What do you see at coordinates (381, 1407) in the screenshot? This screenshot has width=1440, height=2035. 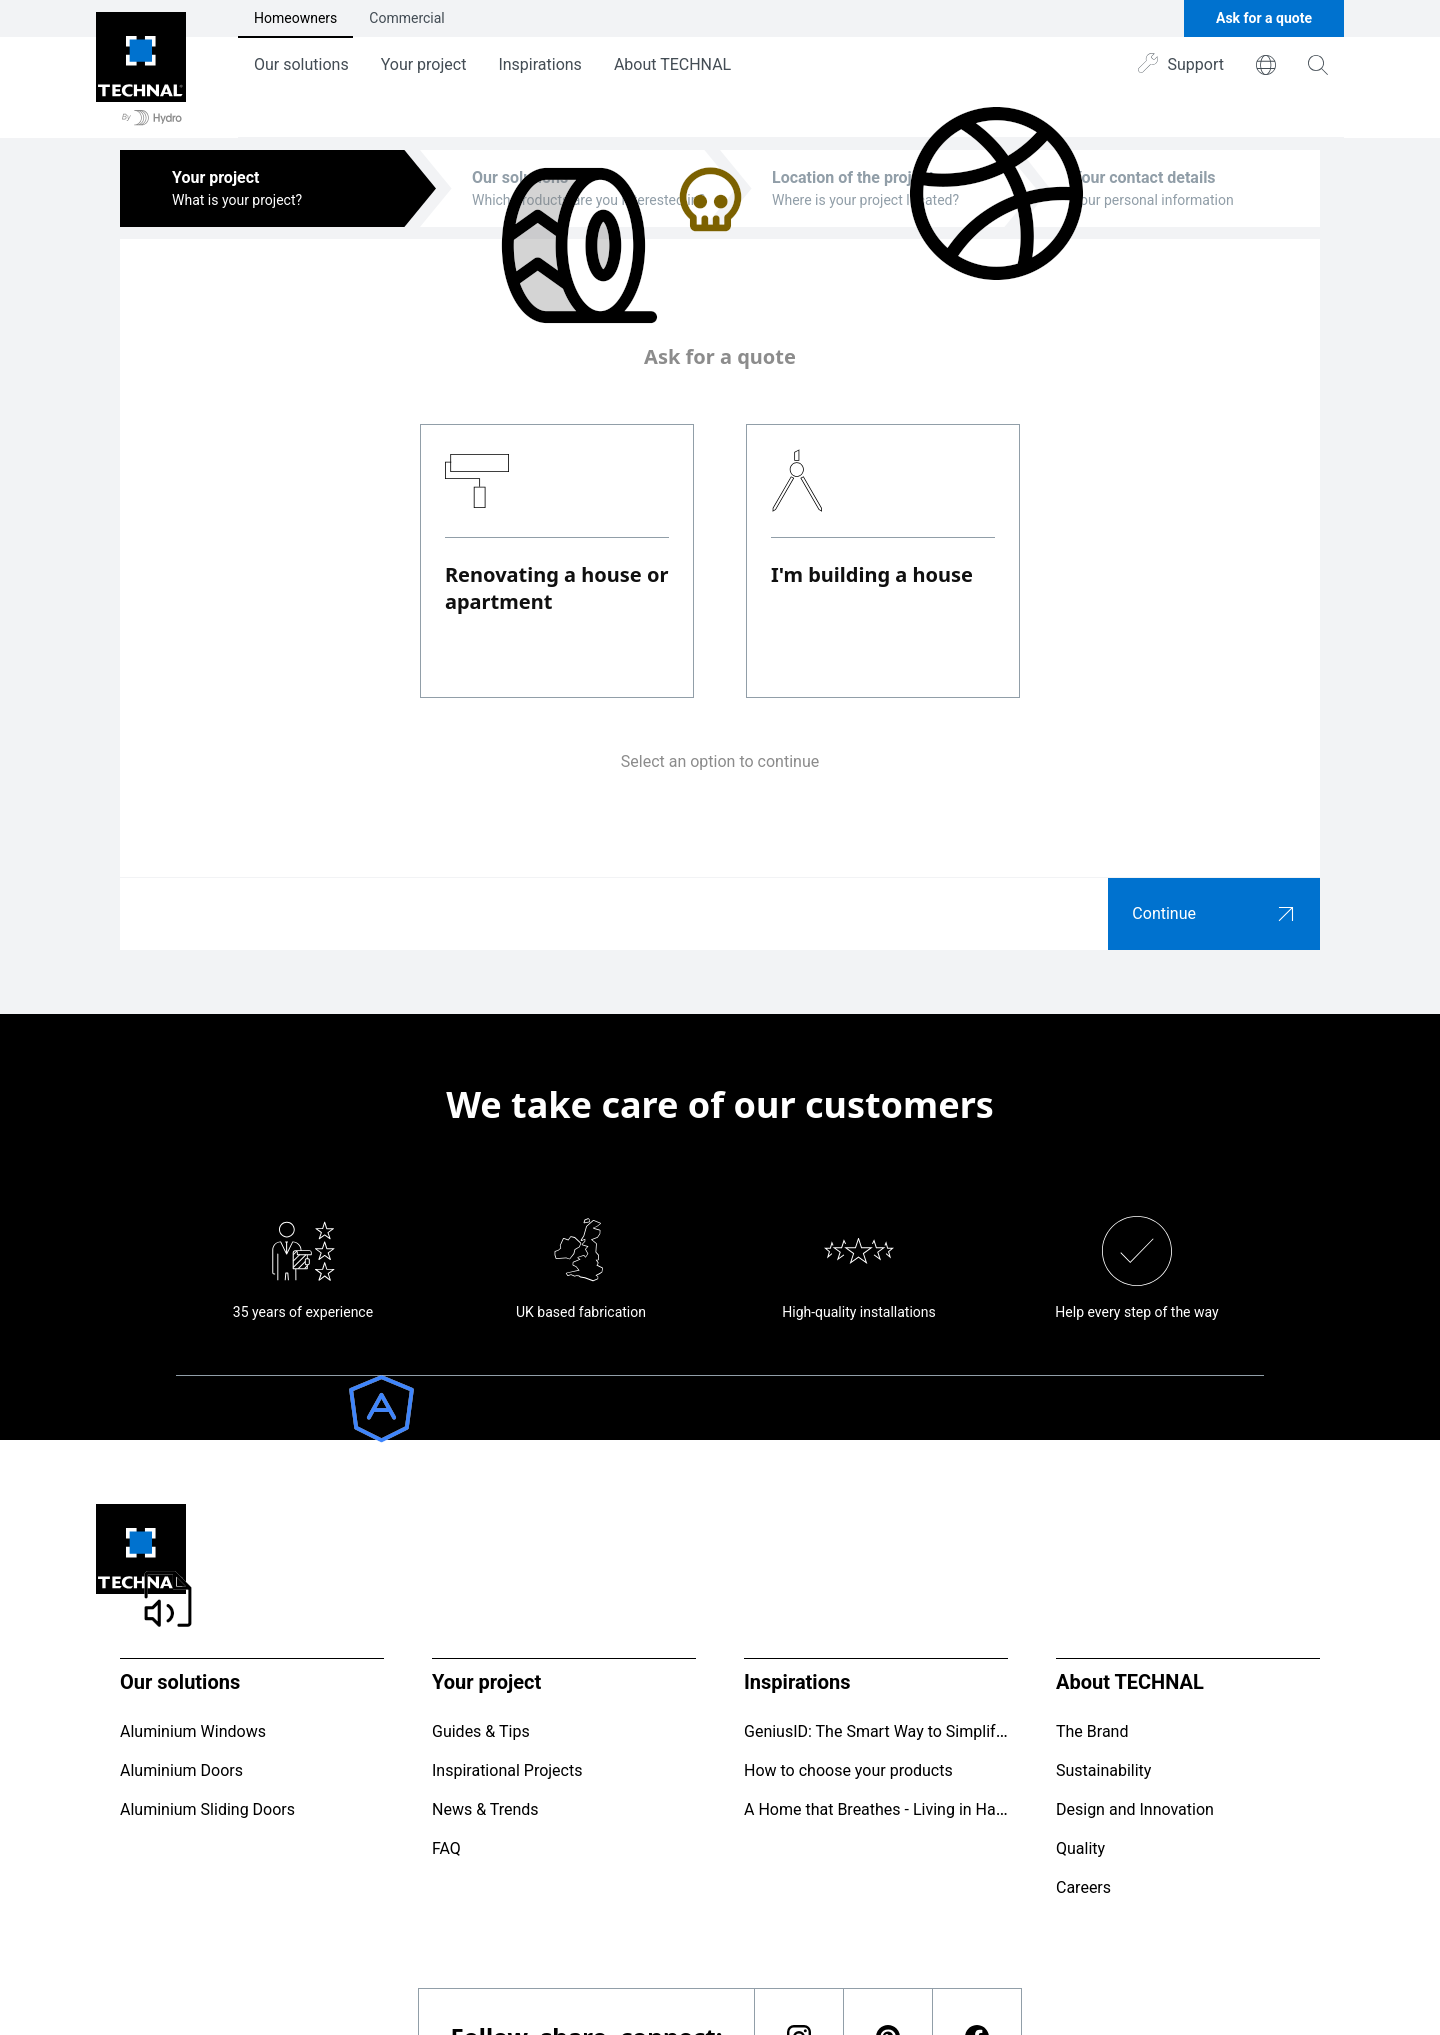 I see `Angular framework logo` at bounding box center [381, 1407].